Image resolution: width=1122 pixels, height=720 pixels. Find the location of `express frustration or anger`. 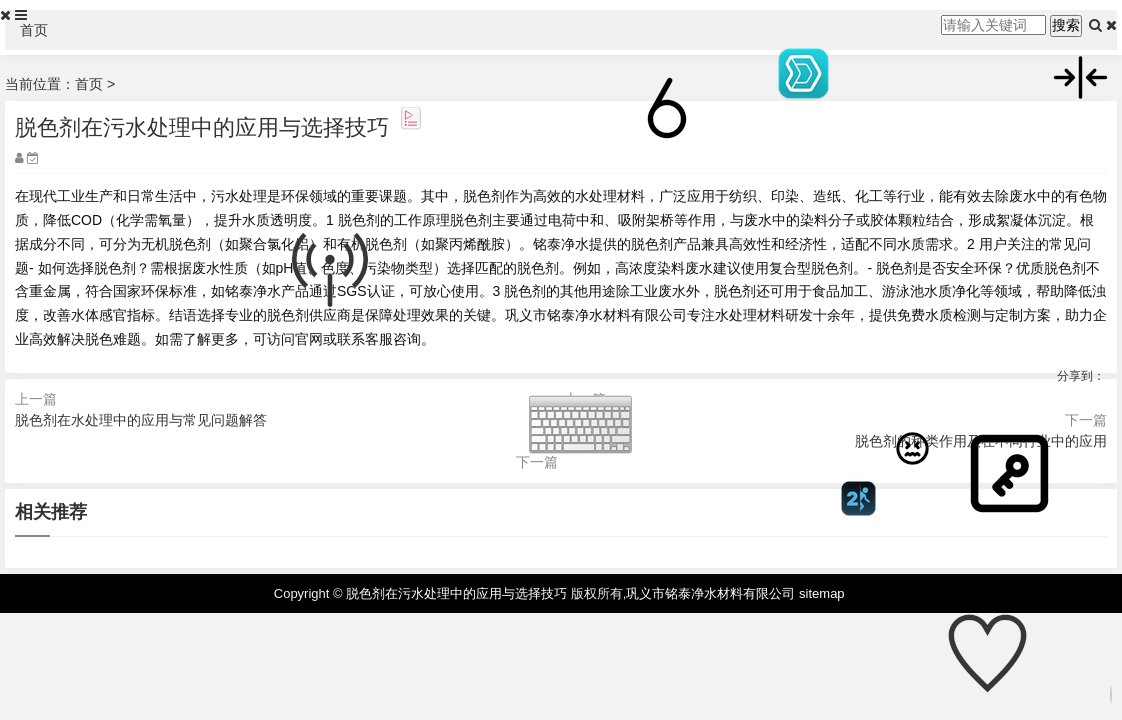

express frustration or anger is located at coordinates (912, 448).